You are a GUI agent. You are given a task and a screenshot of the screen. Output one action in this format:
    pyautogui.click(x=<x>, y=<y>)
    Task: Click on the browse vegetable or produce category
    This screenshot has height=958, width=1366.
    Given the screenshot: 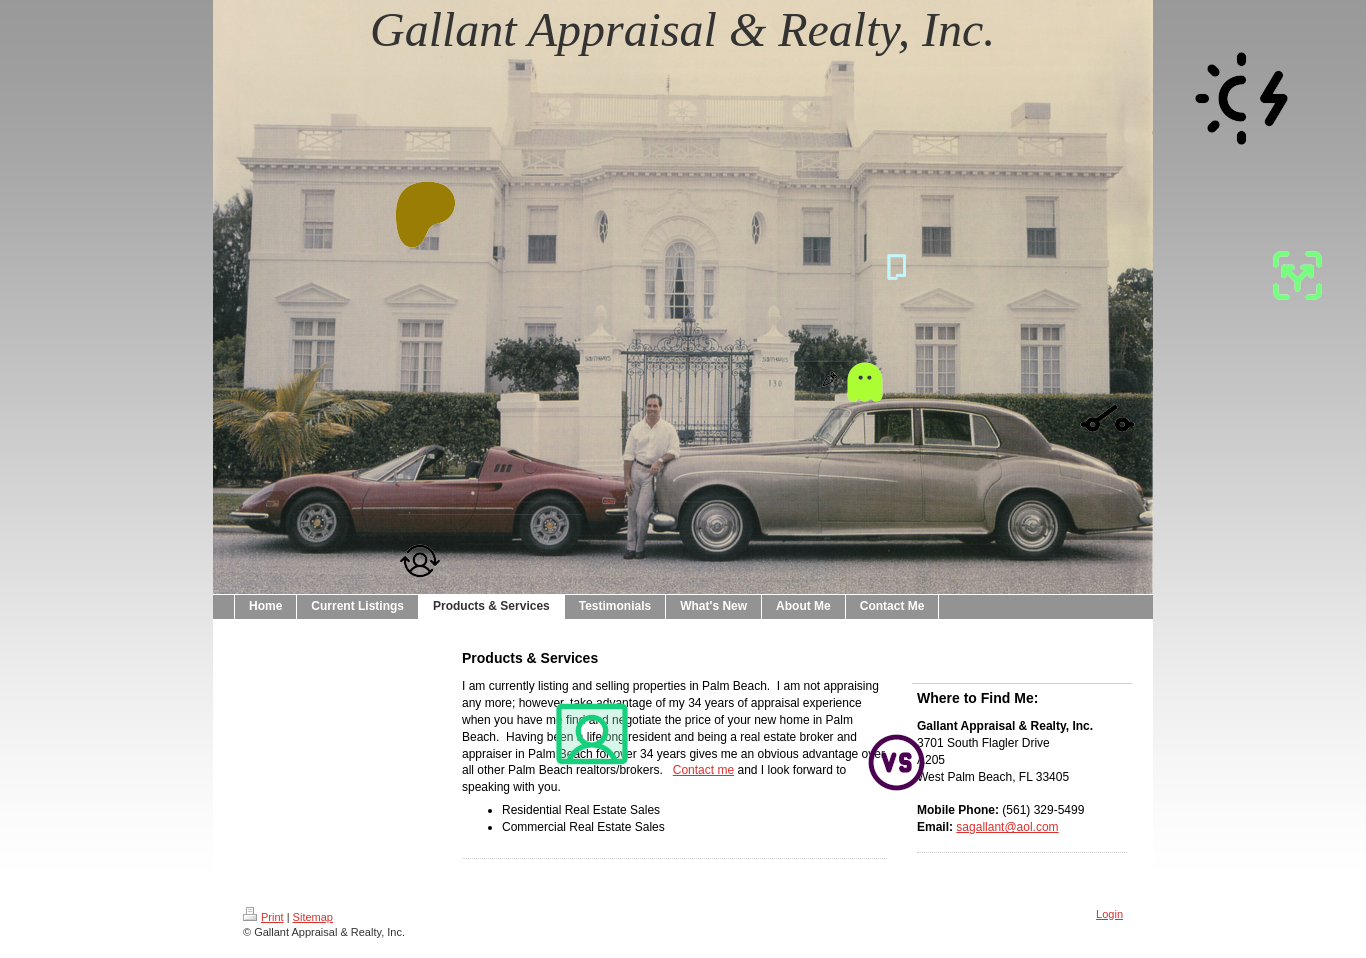 What is the action you would take?
    pyautogui.click(x=829, y=379)
    